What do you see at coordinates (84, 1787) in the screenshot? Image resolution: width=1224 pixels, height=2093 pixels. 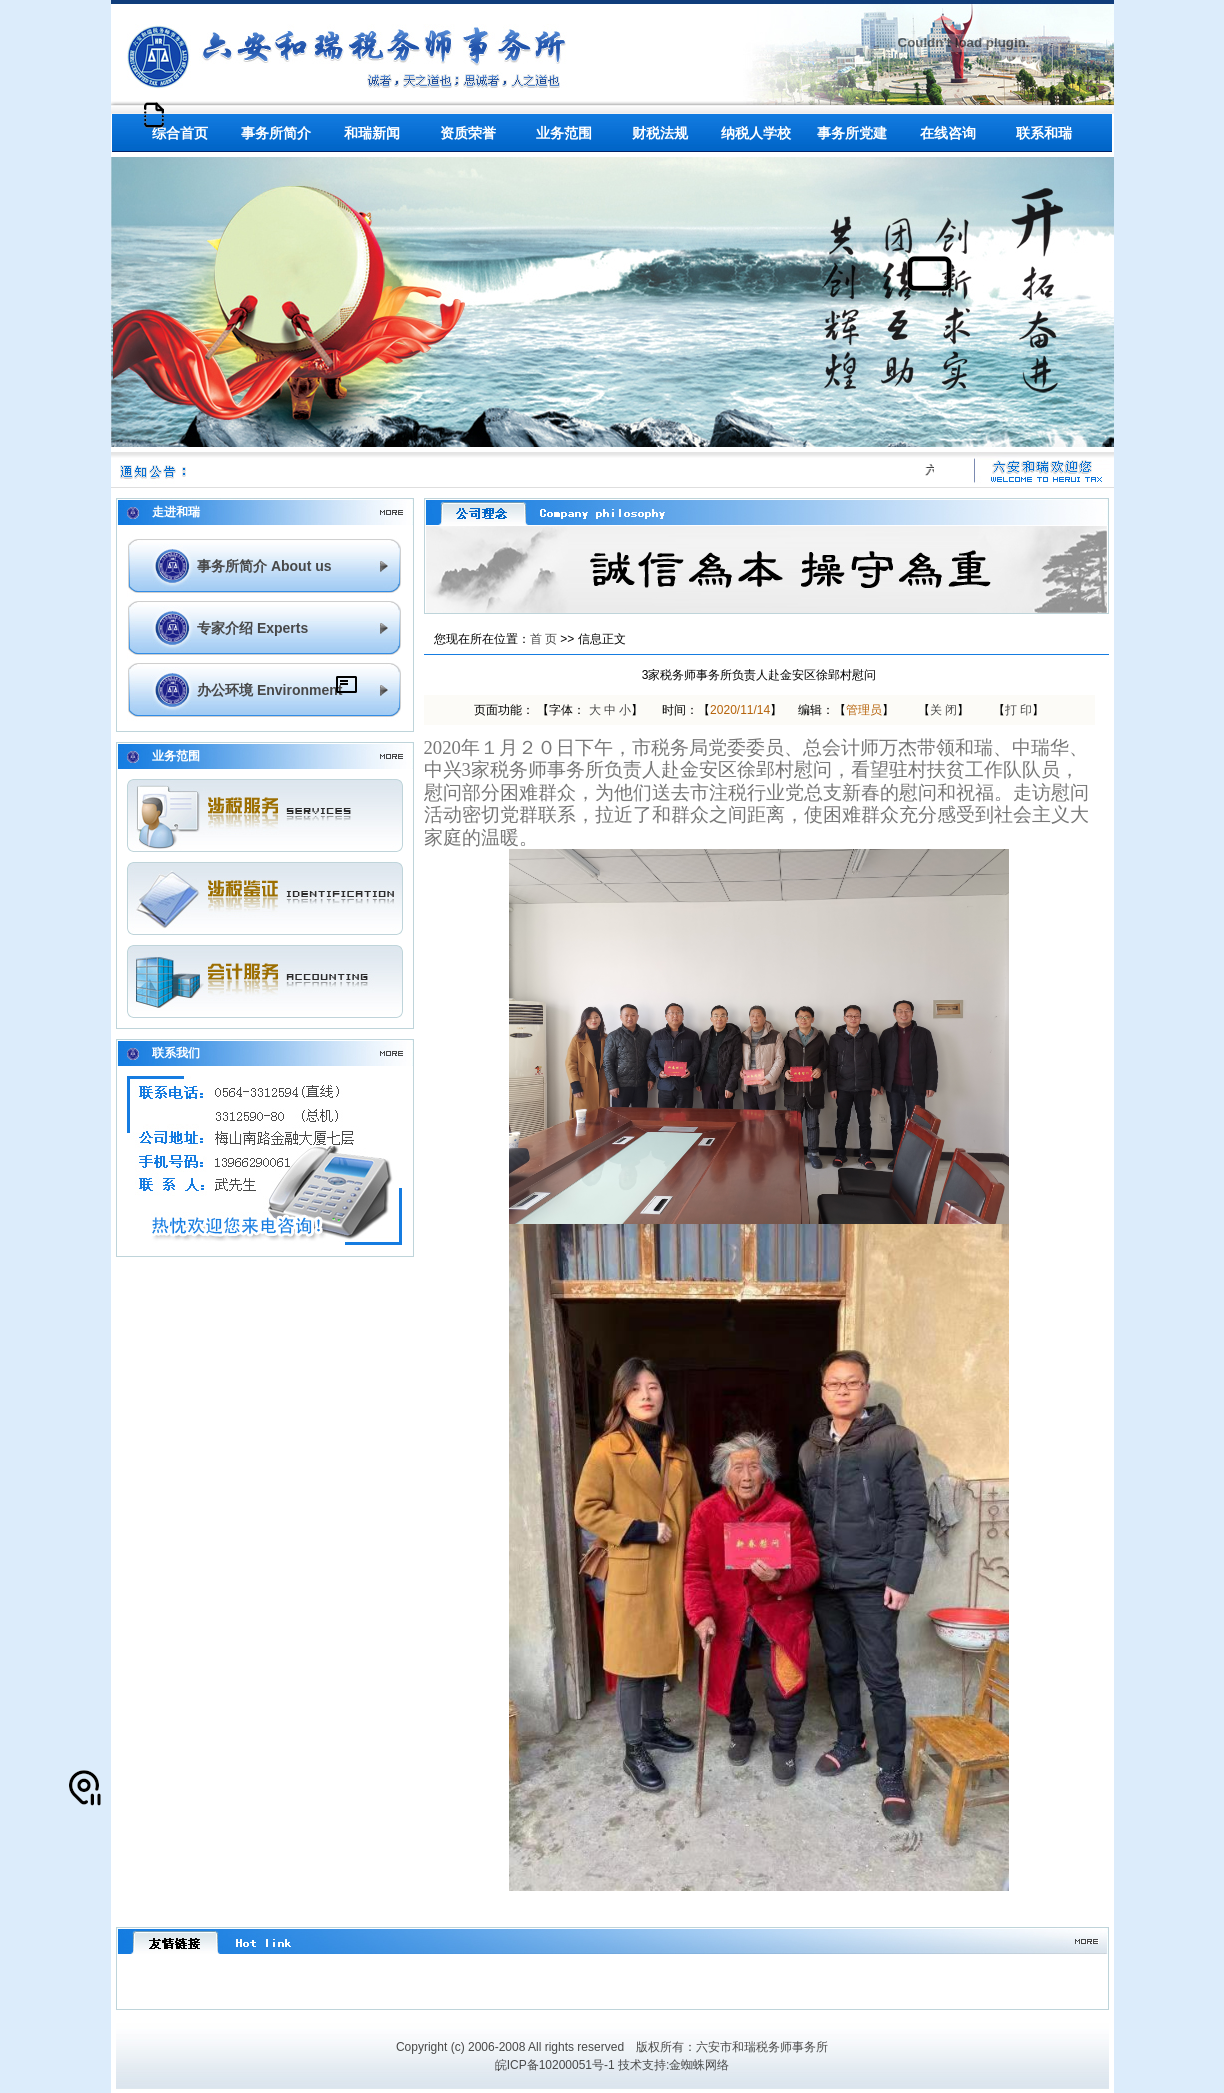 I see `pause location tracking` at bounding box center [84, 1787].